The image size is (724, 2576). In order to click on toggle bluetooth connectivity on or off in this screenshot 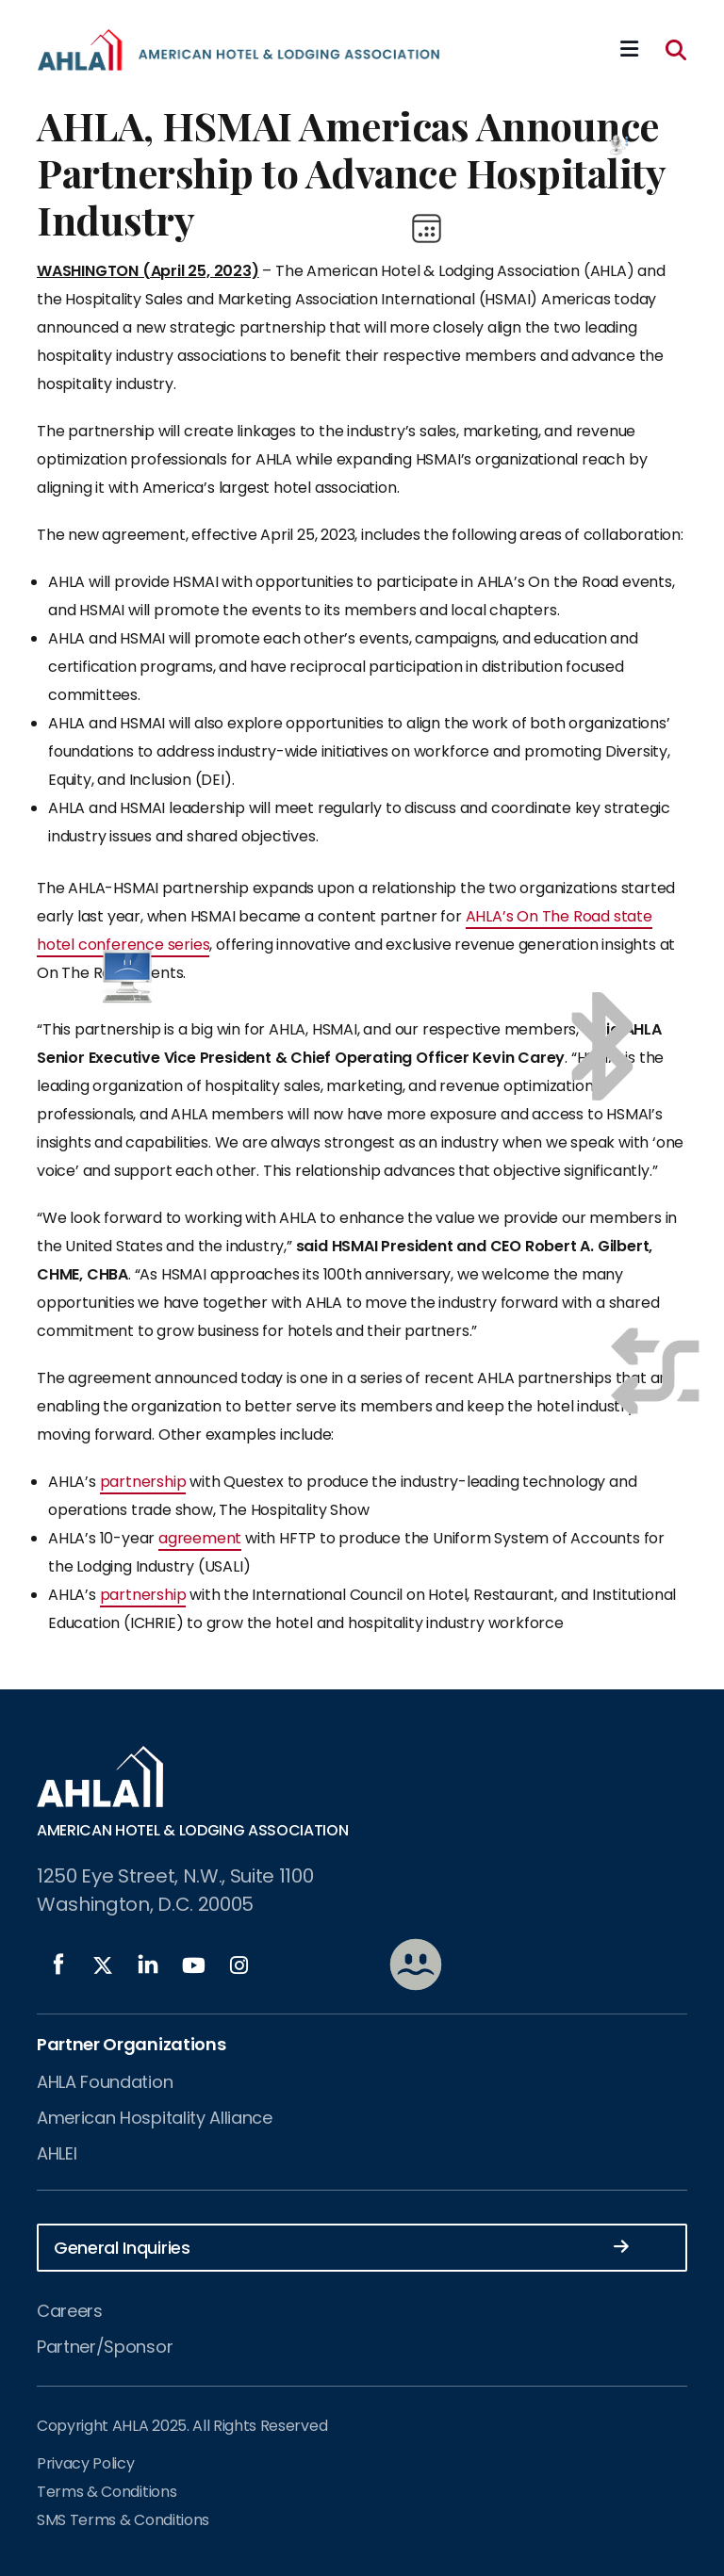, I will do `click(605, 1046)`.